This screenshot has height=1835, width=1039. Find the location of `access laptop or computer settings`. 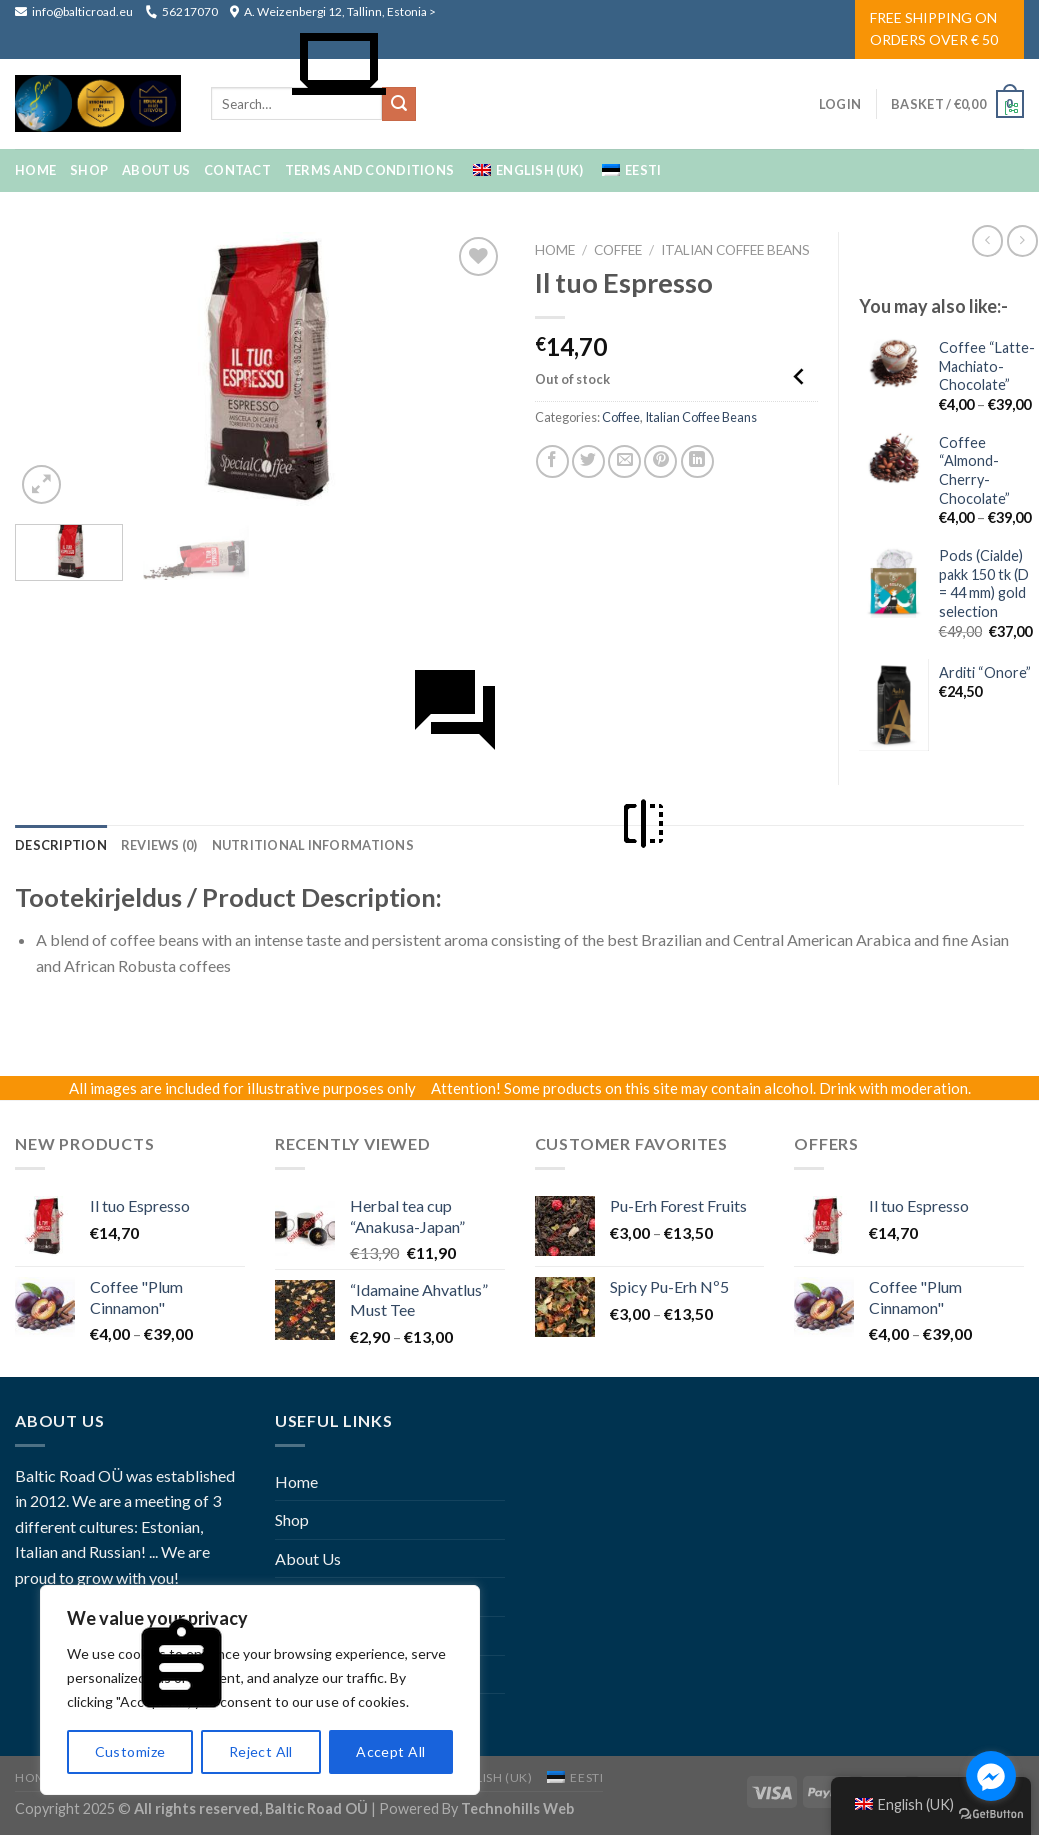

access laptop or computer settings is located at coordinates (339, 64).